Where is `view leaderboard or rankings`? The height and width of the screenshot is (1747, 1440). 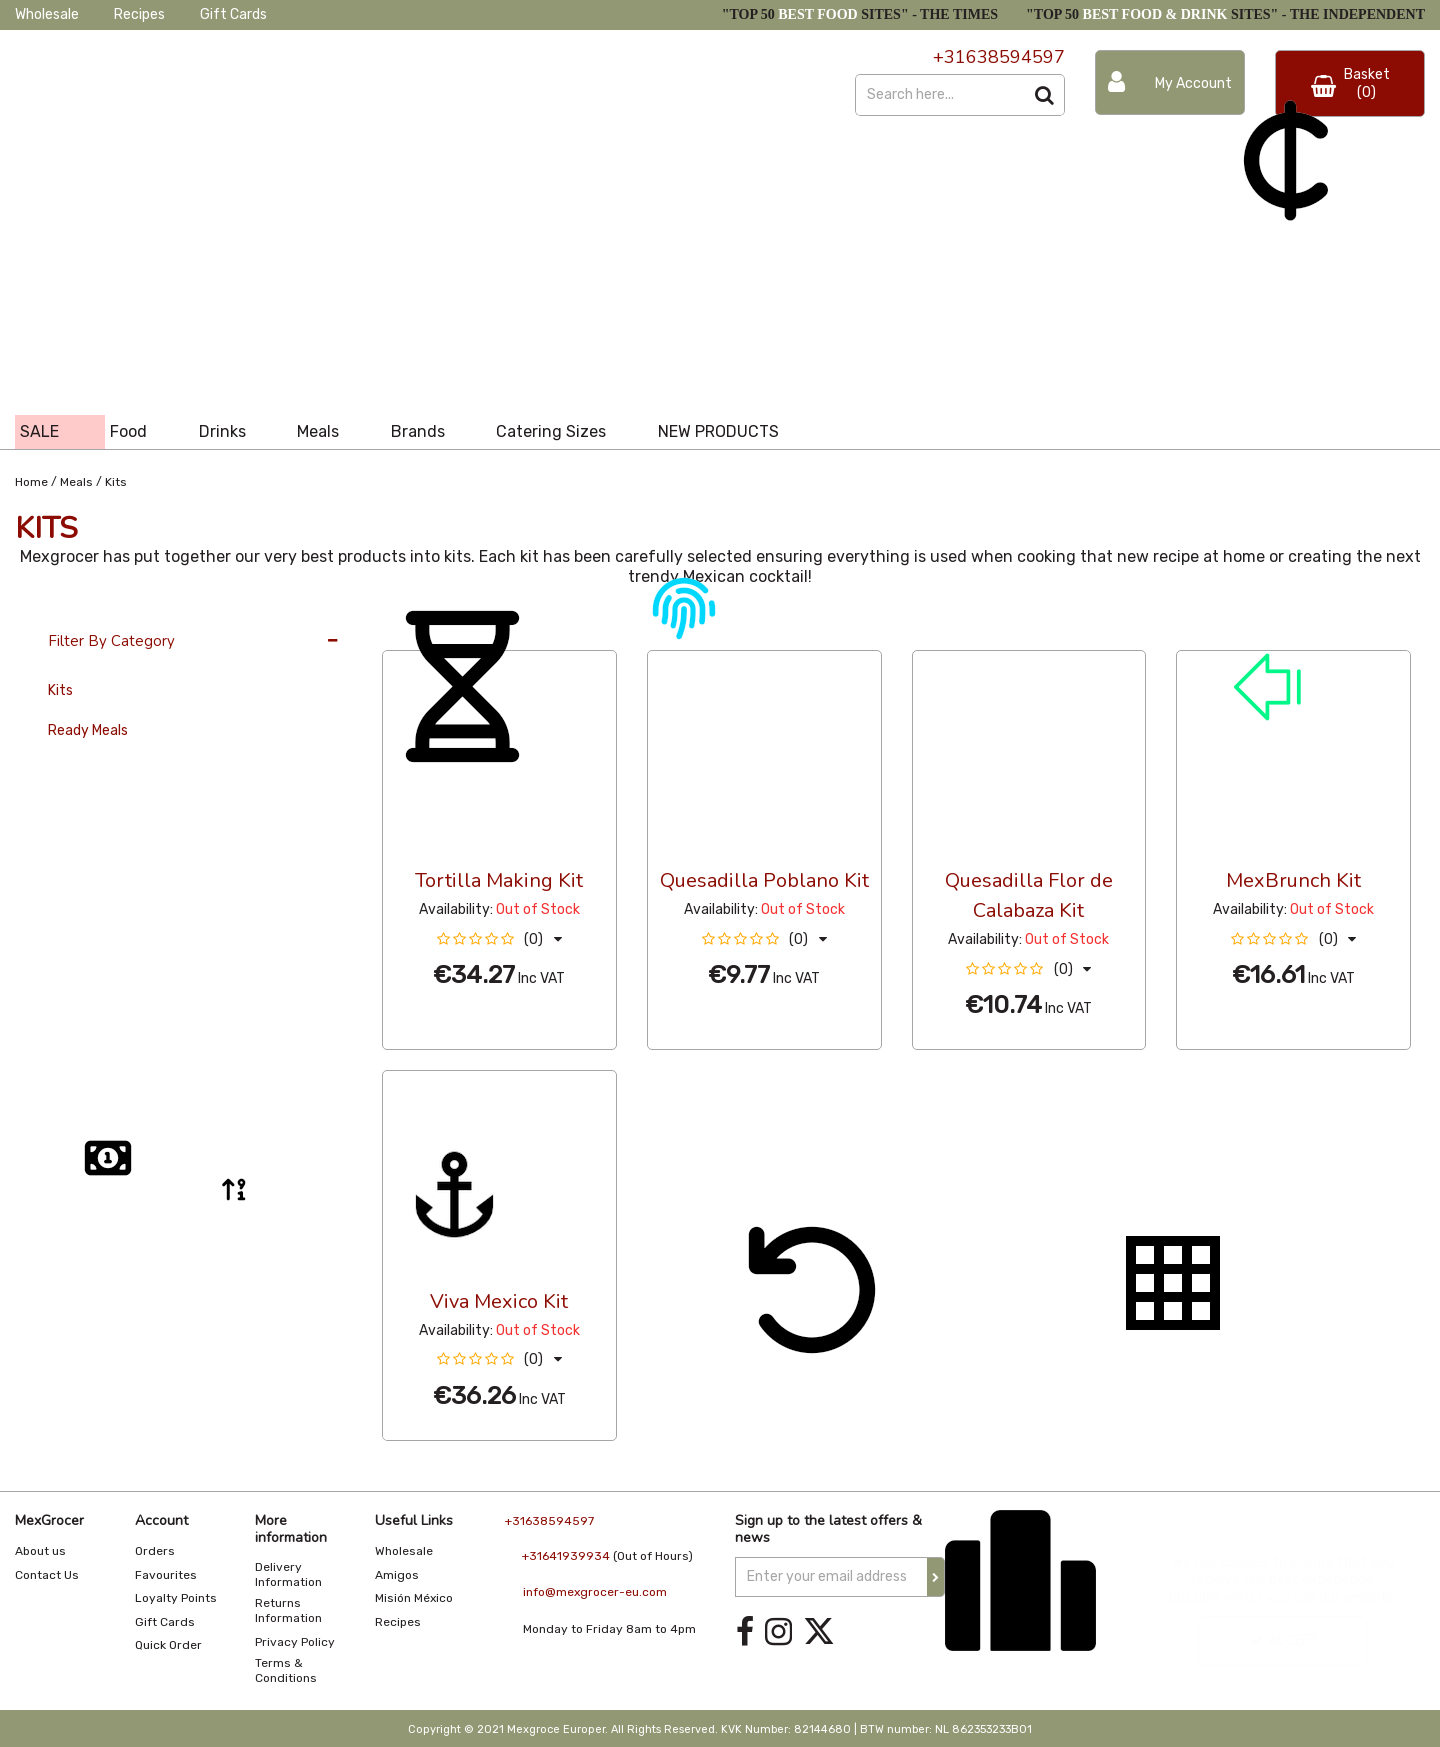 view leaderboard or rankings is located at coordinates (1020, 1580).